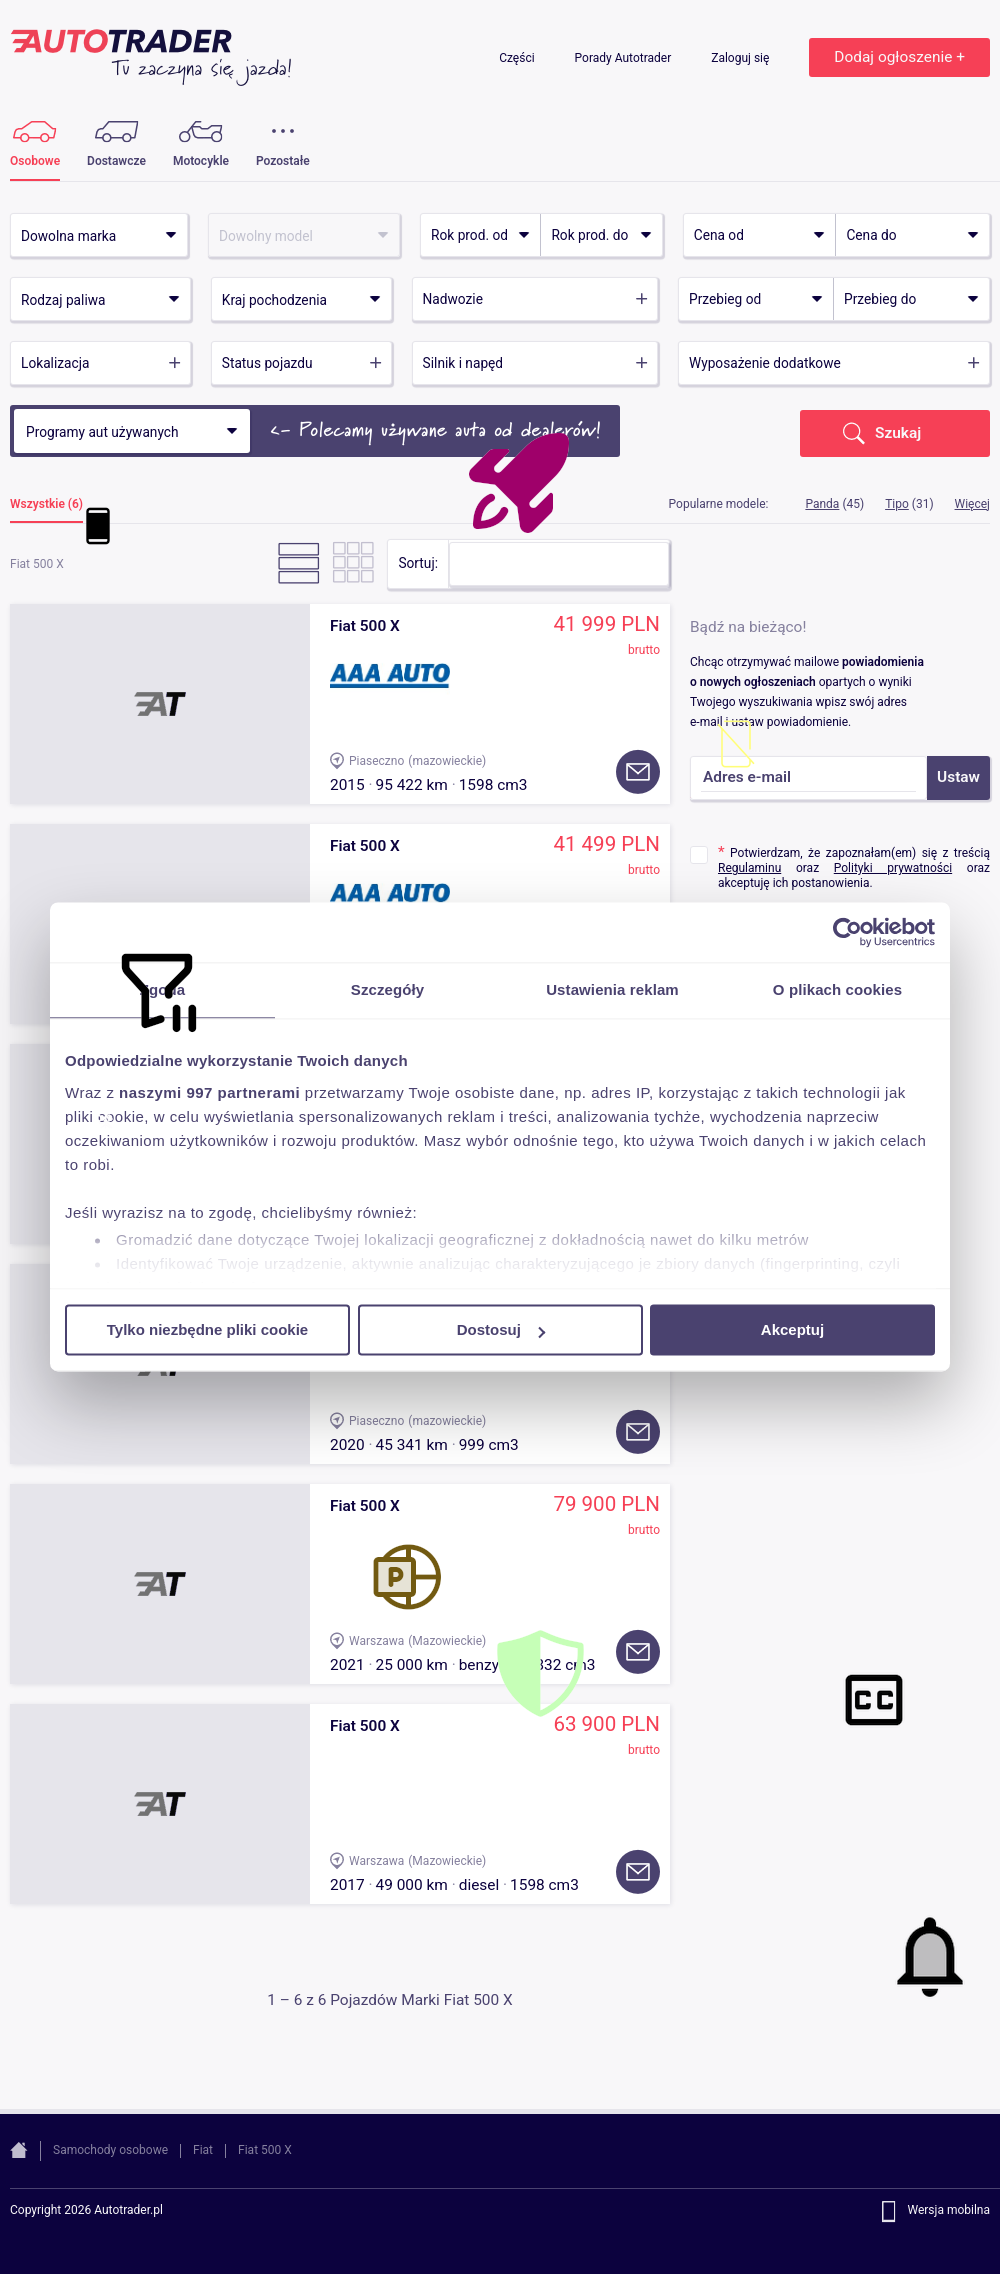  Describe the element at coordinates (930, 1956) in the screenshot. I see `view notifications` at that location.